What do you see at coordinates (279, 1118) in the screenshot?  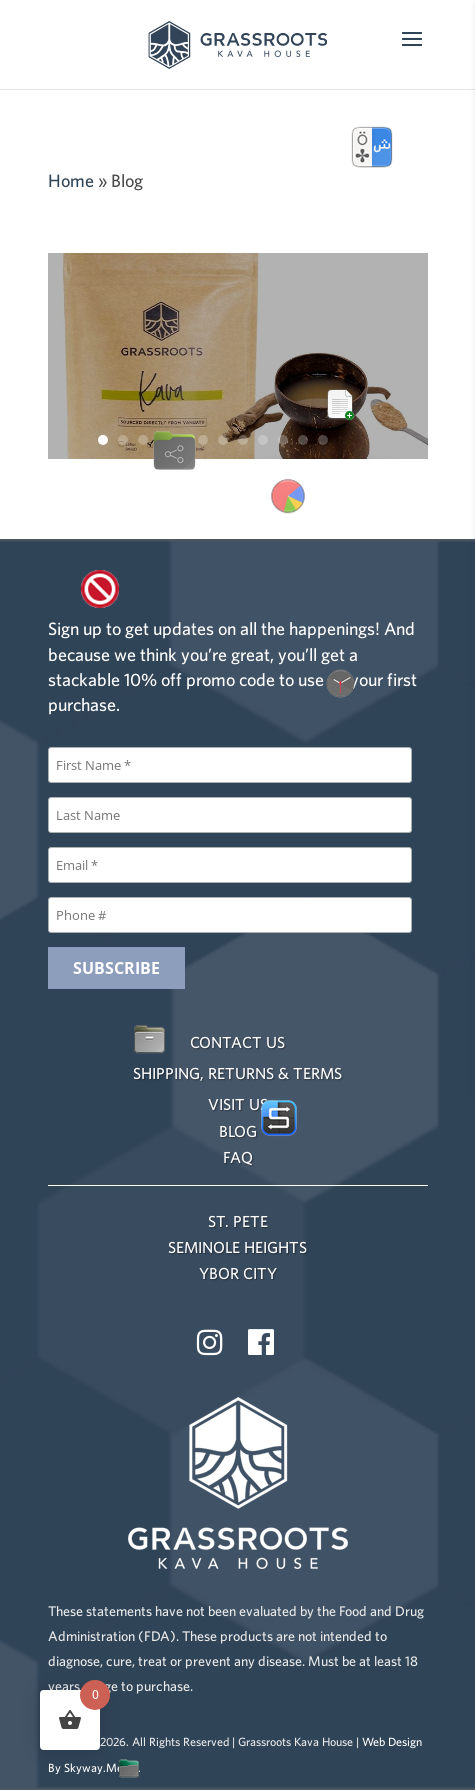 I see `configure windows network sharing settings` at bounding box center [279, 1118].